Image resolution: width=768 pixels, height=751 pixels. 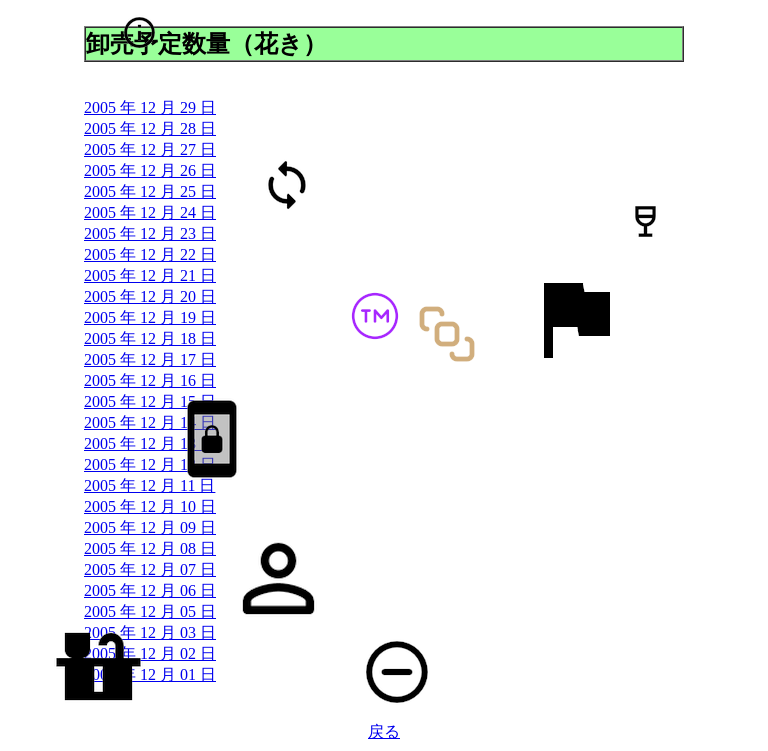 I want to click on indicates trademarked content or branding, so click(x=375, y=316).